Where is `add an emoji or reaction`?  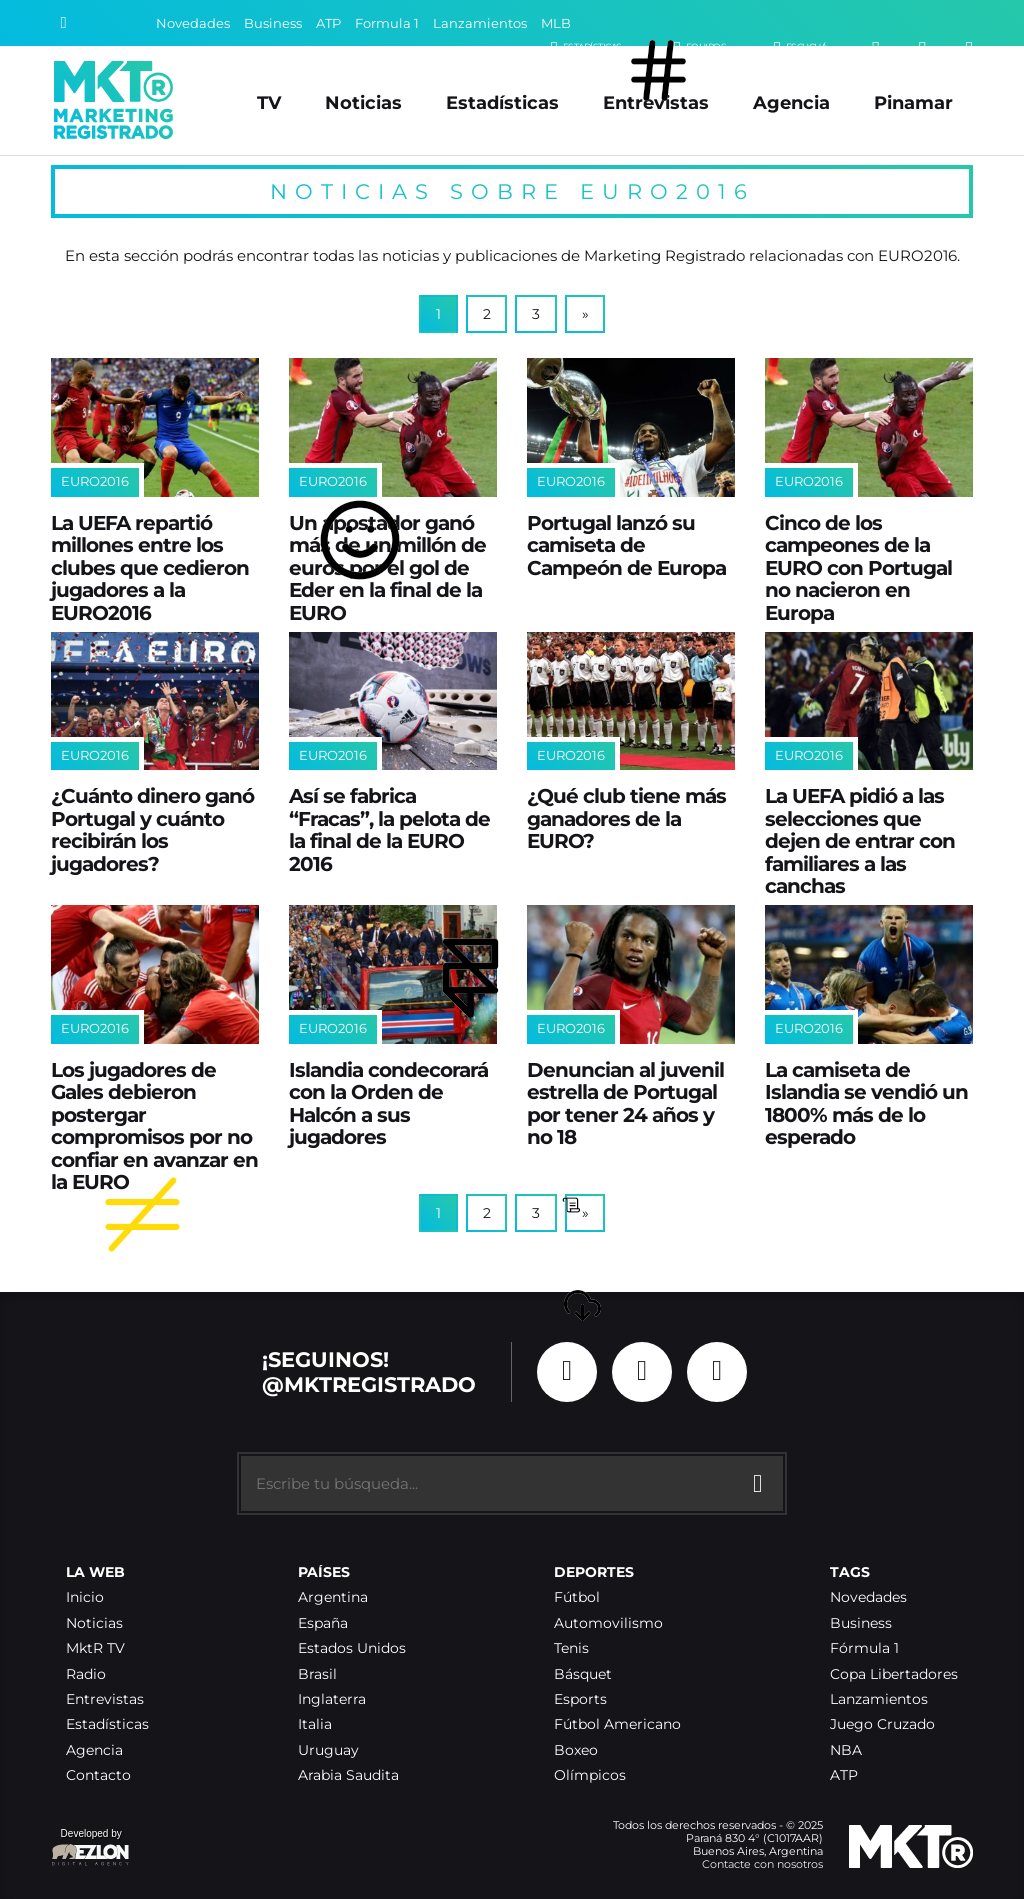 add an emoji or reaction is located at coordinates (360, 540).